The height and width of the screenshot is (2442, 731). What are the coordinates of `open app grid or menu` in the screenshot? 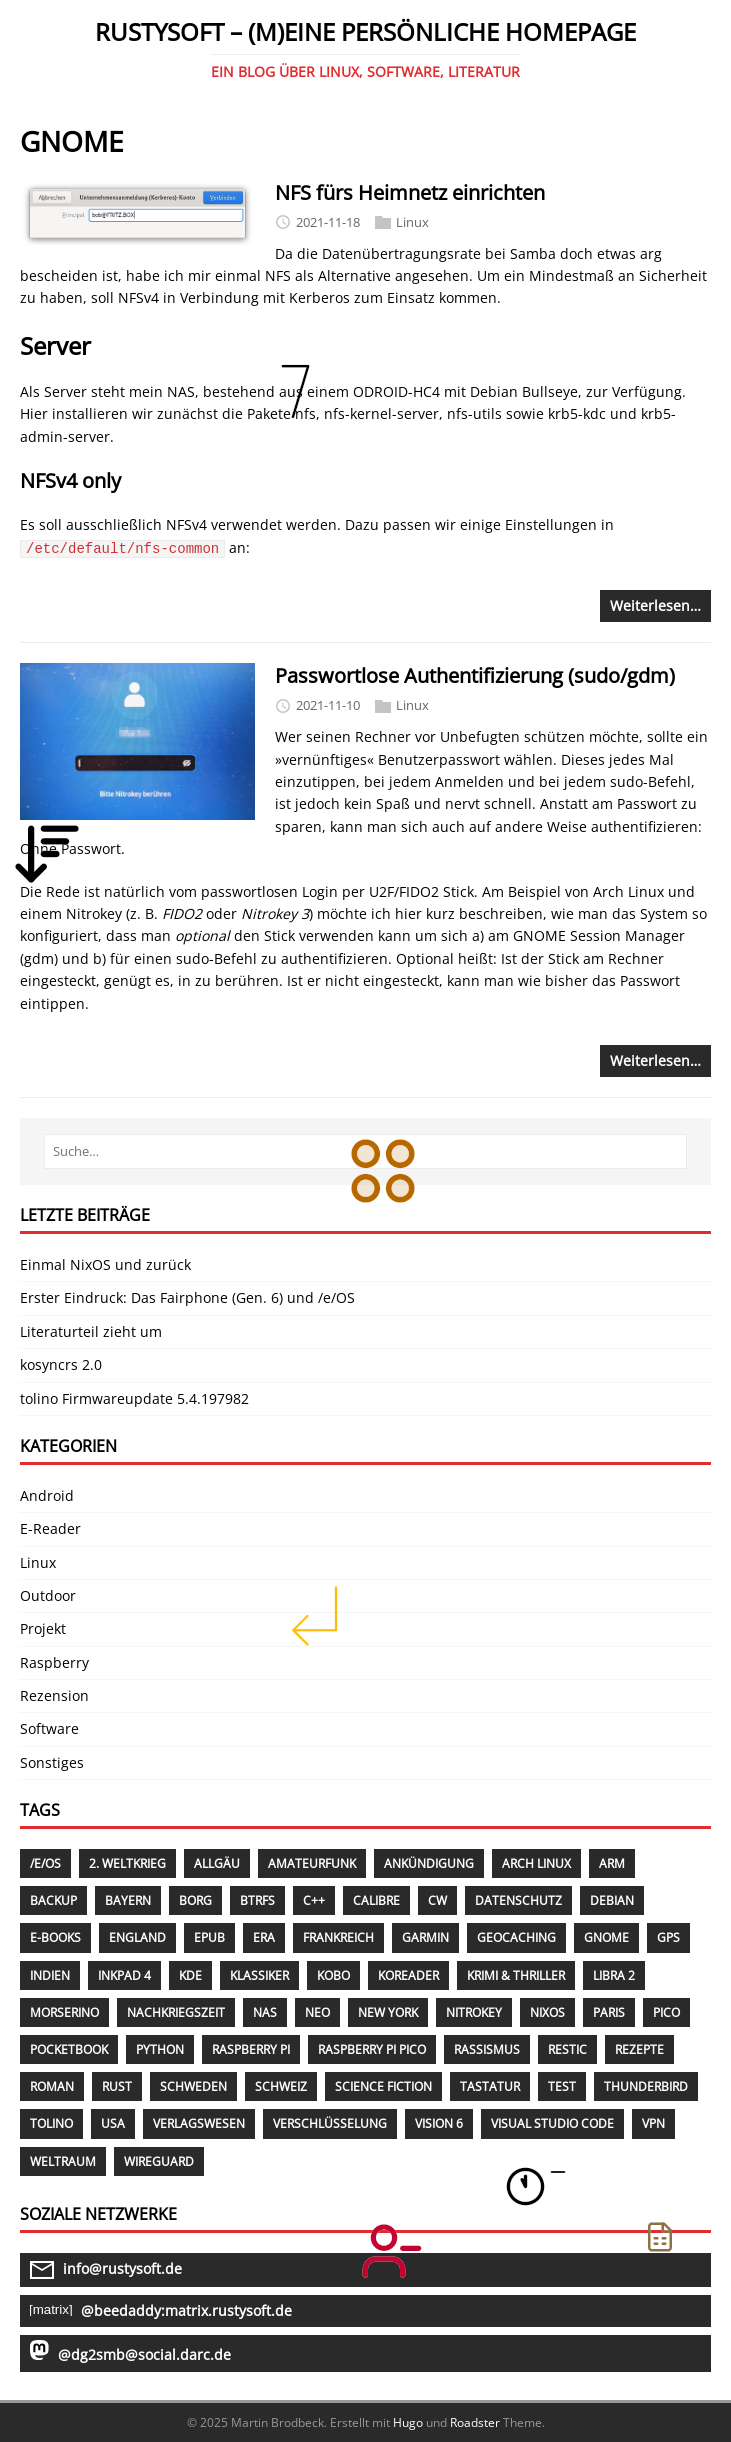 It's located at (383, 1171).